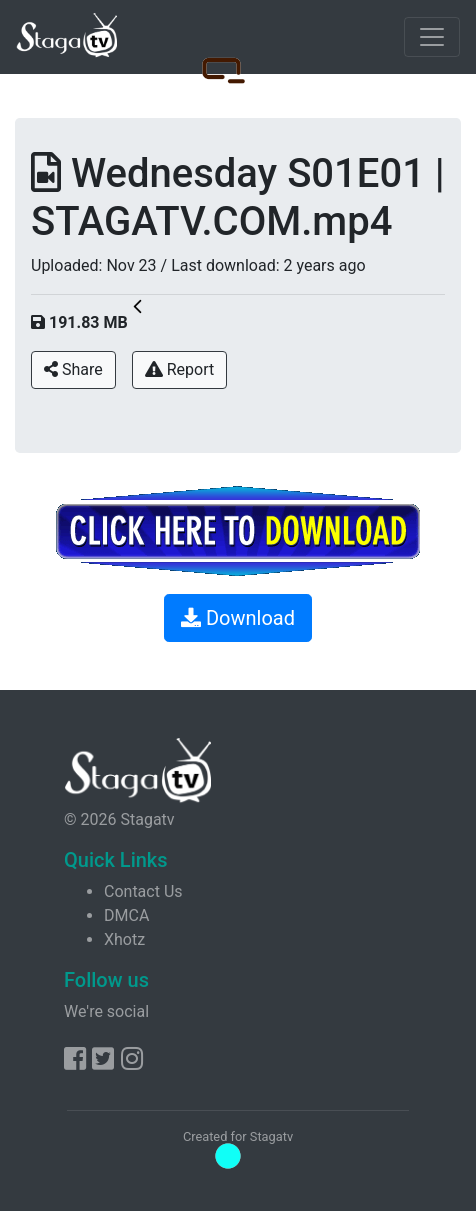  What do you see at coordinates (228, 1156) in the screenshot?
I see `indicates 100% completion` at bounding box center [228, 1156].